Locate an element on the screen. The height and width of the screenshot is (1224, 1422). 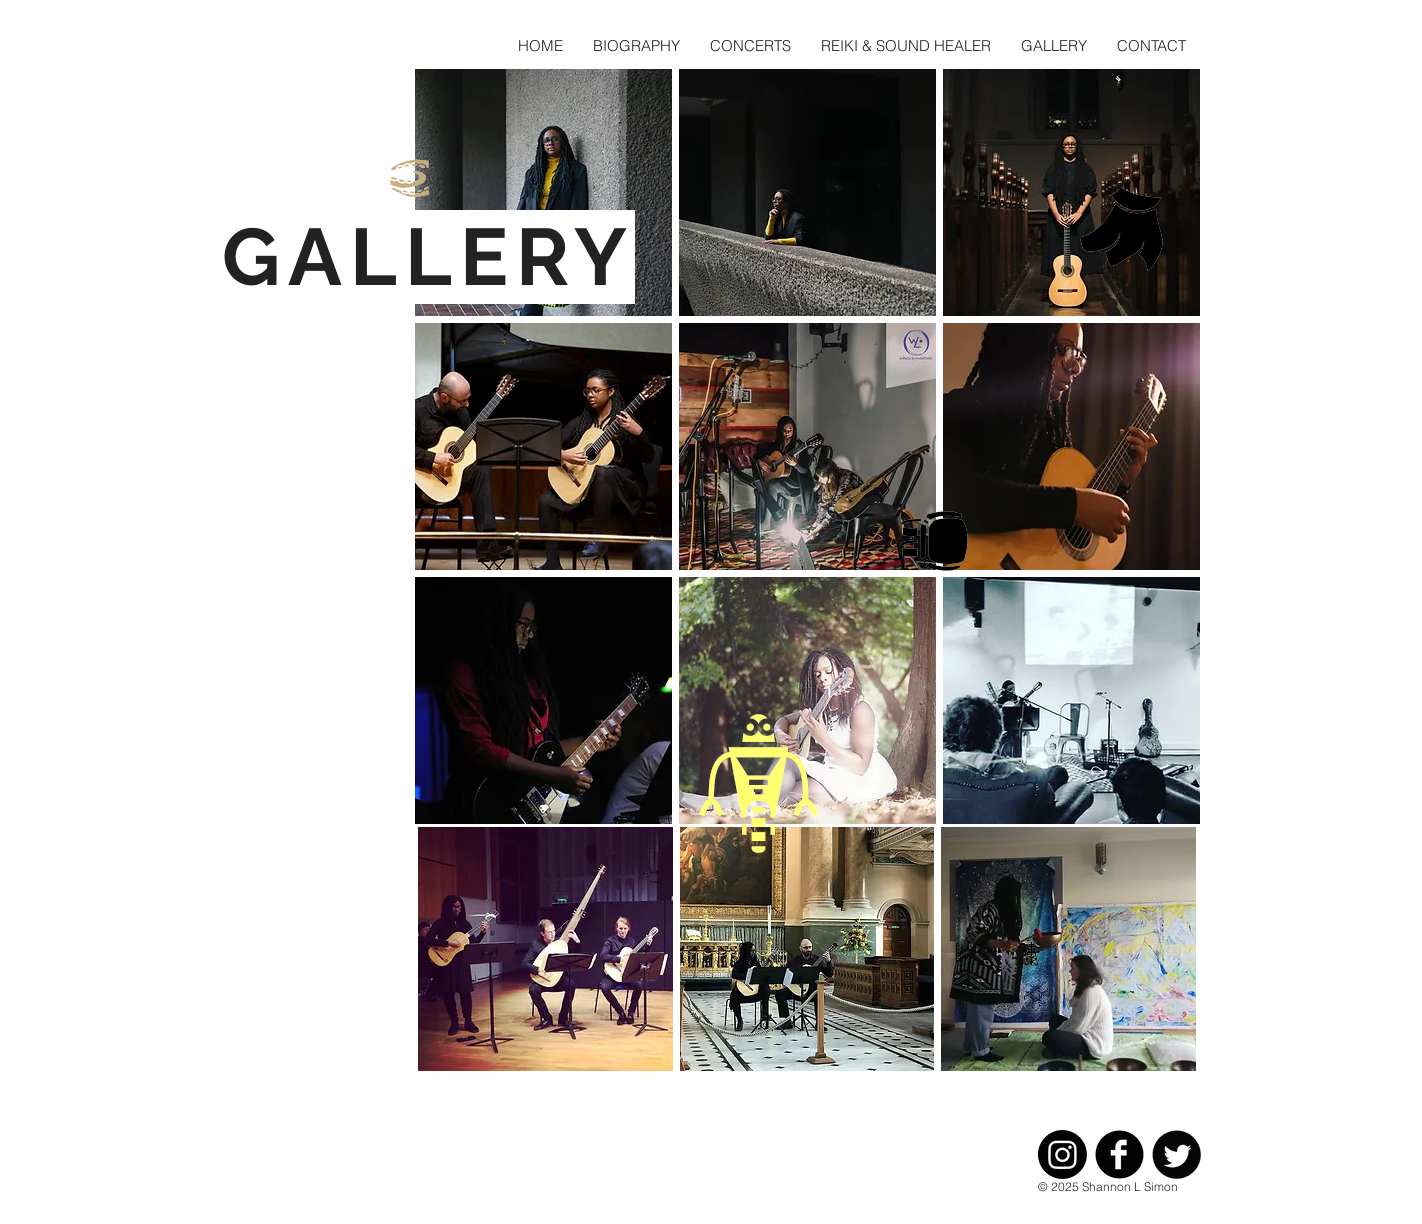
access oil drilling or extraction features is located at coordinates (1031, 951).